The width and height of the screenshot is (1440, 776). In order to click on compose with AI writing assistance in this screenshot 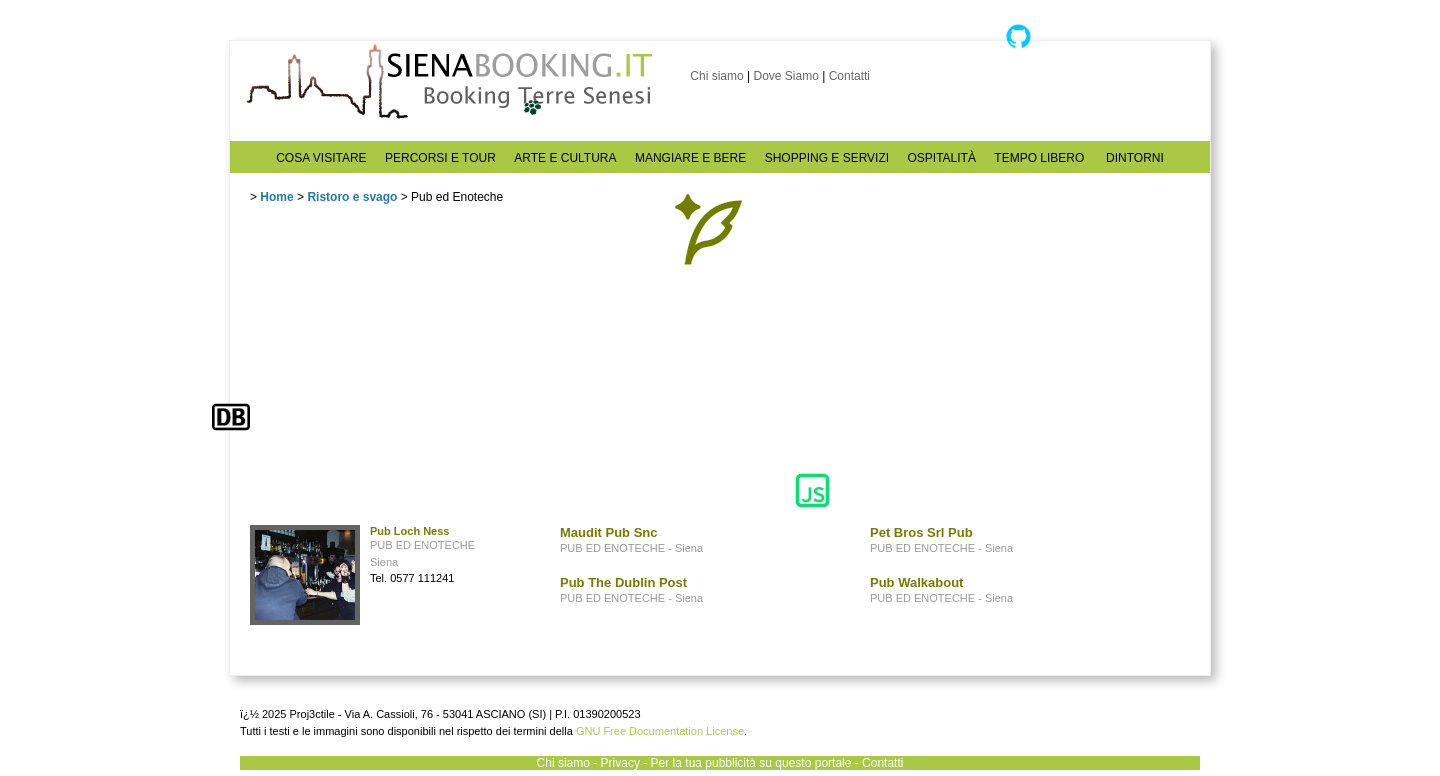, I will do `click(713, 232)`.